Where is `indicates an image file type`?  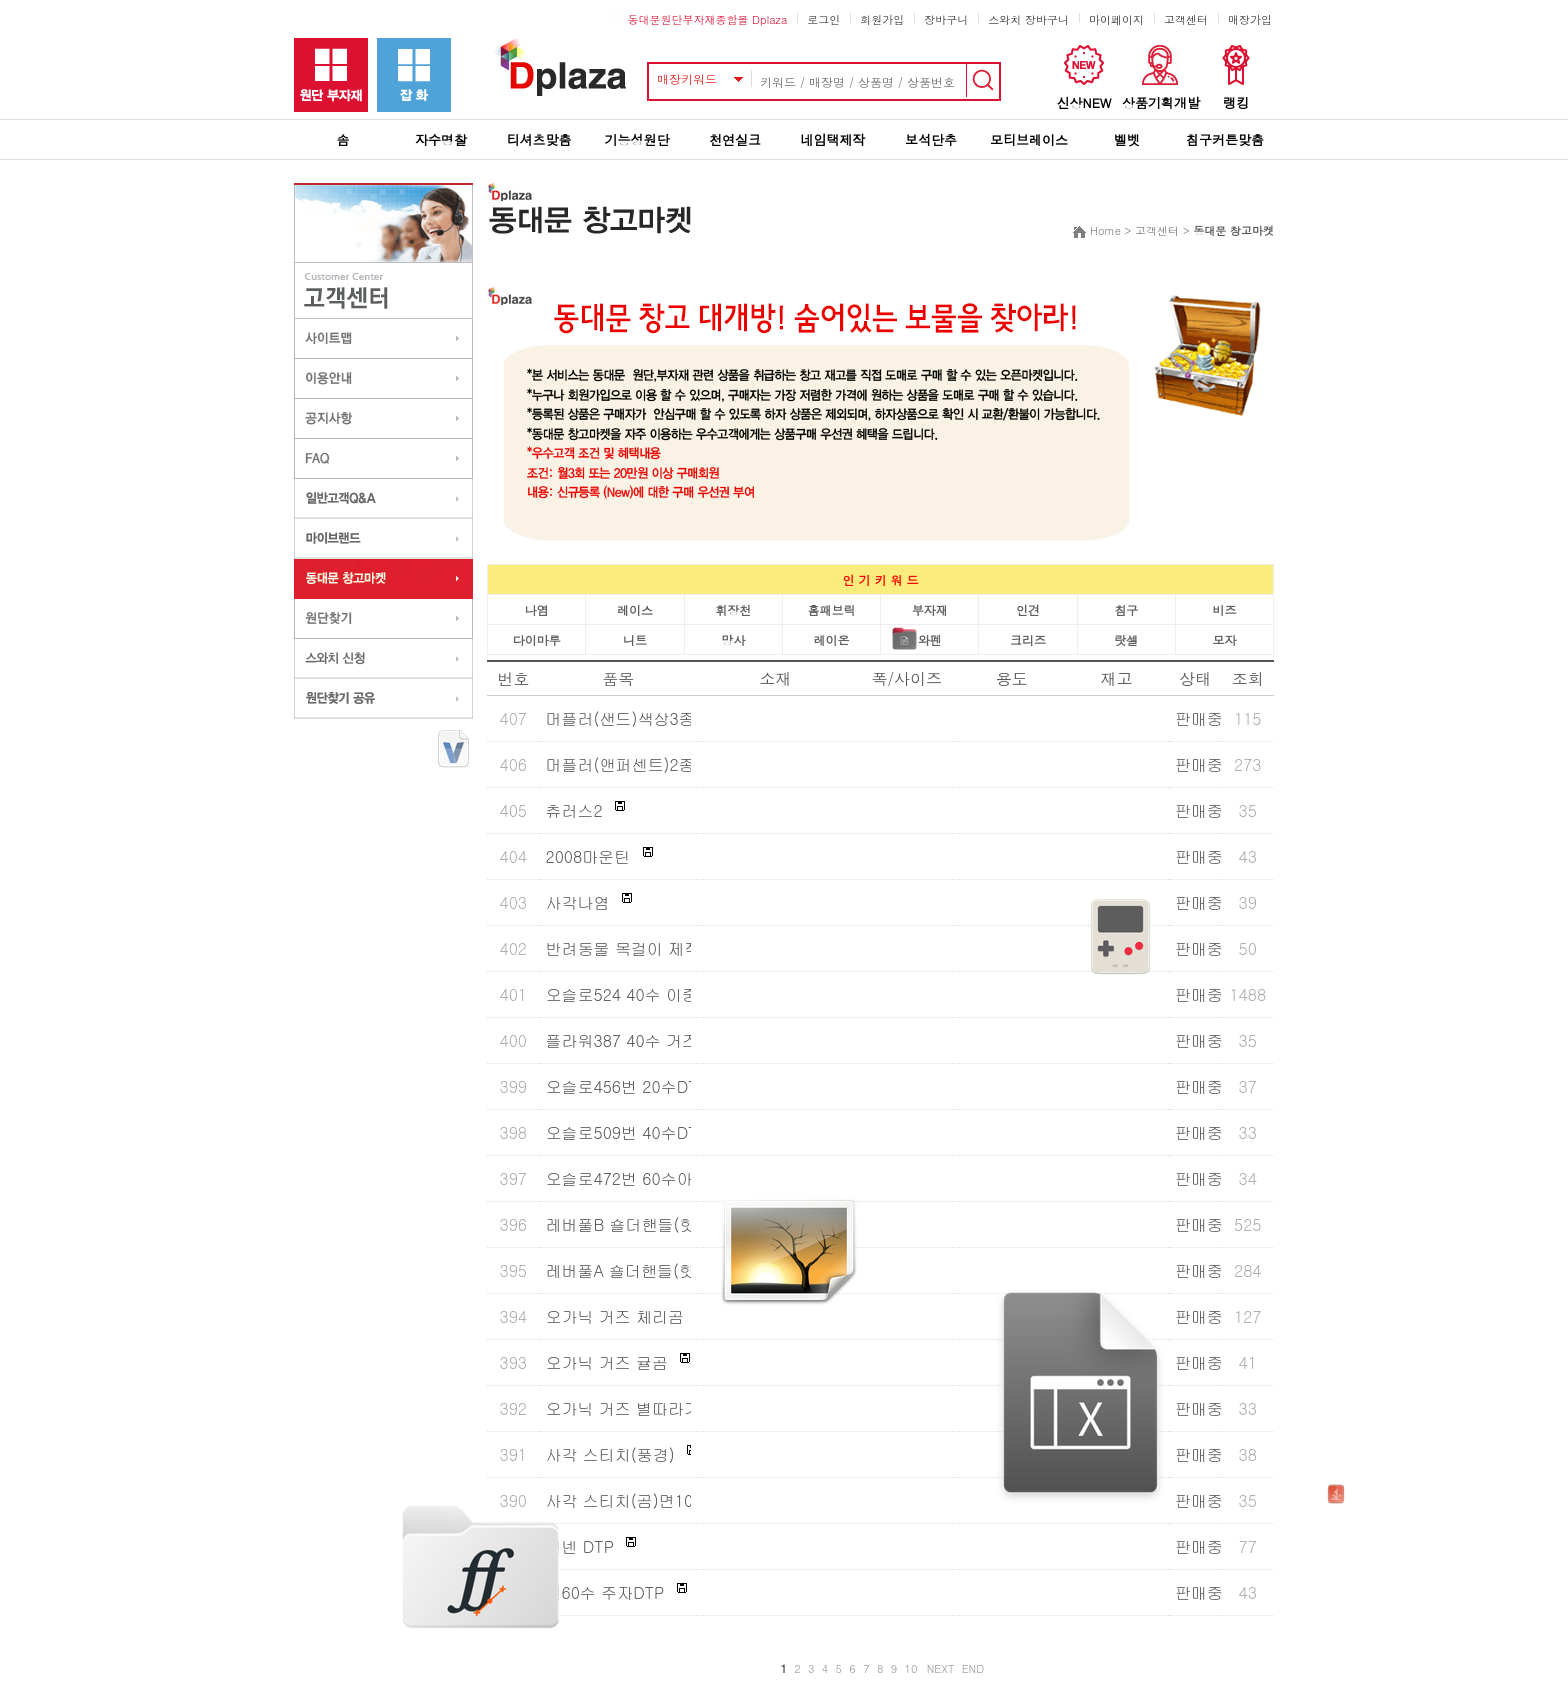 indicates an image file type is located at coordinates (789, 1254).